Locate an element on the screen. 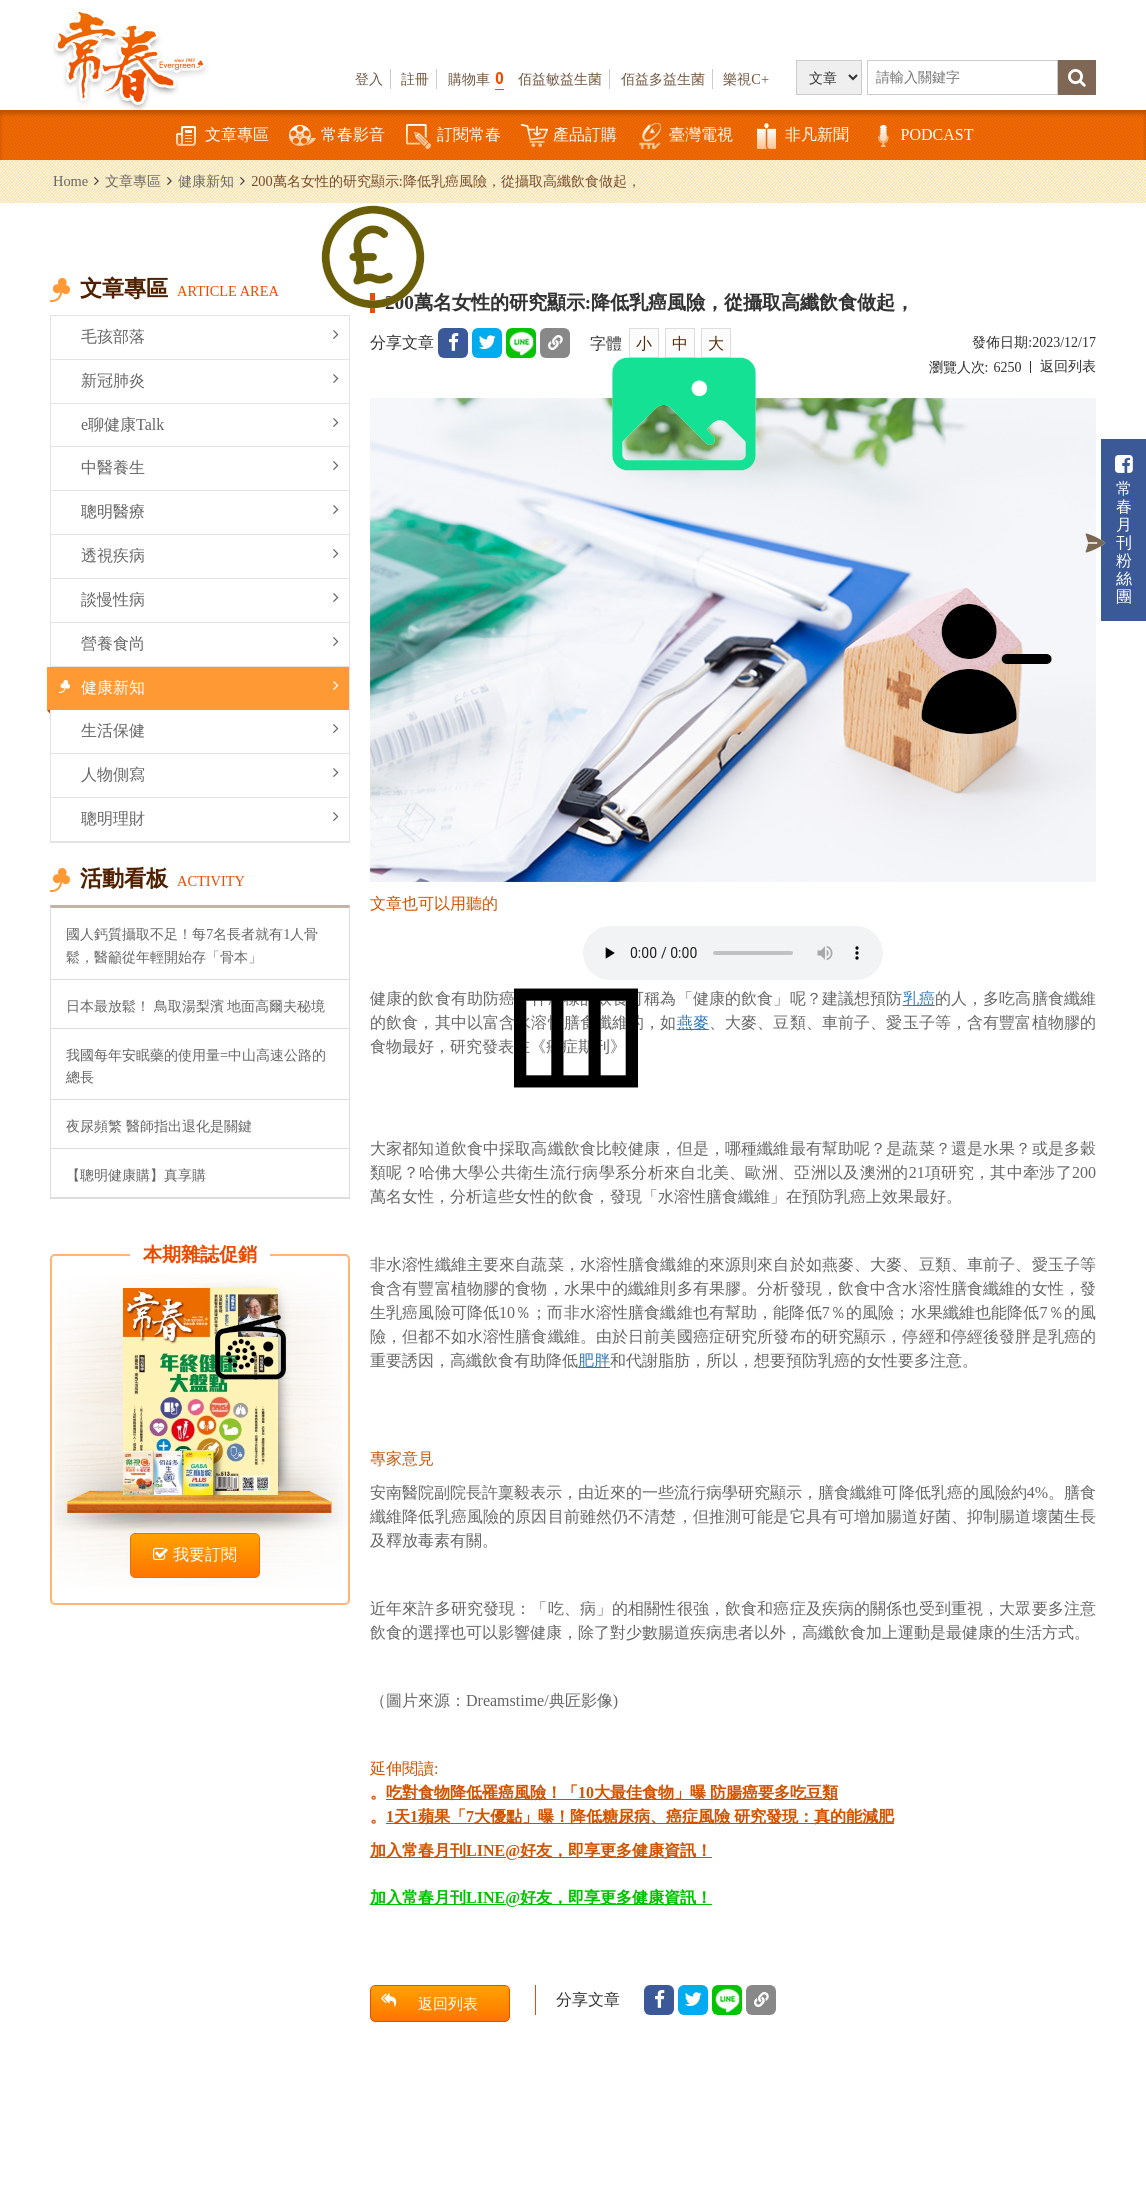 The height and width of the screenshot is (2197, 1146). view balance in british pounds is located at coordinates (373, 257).